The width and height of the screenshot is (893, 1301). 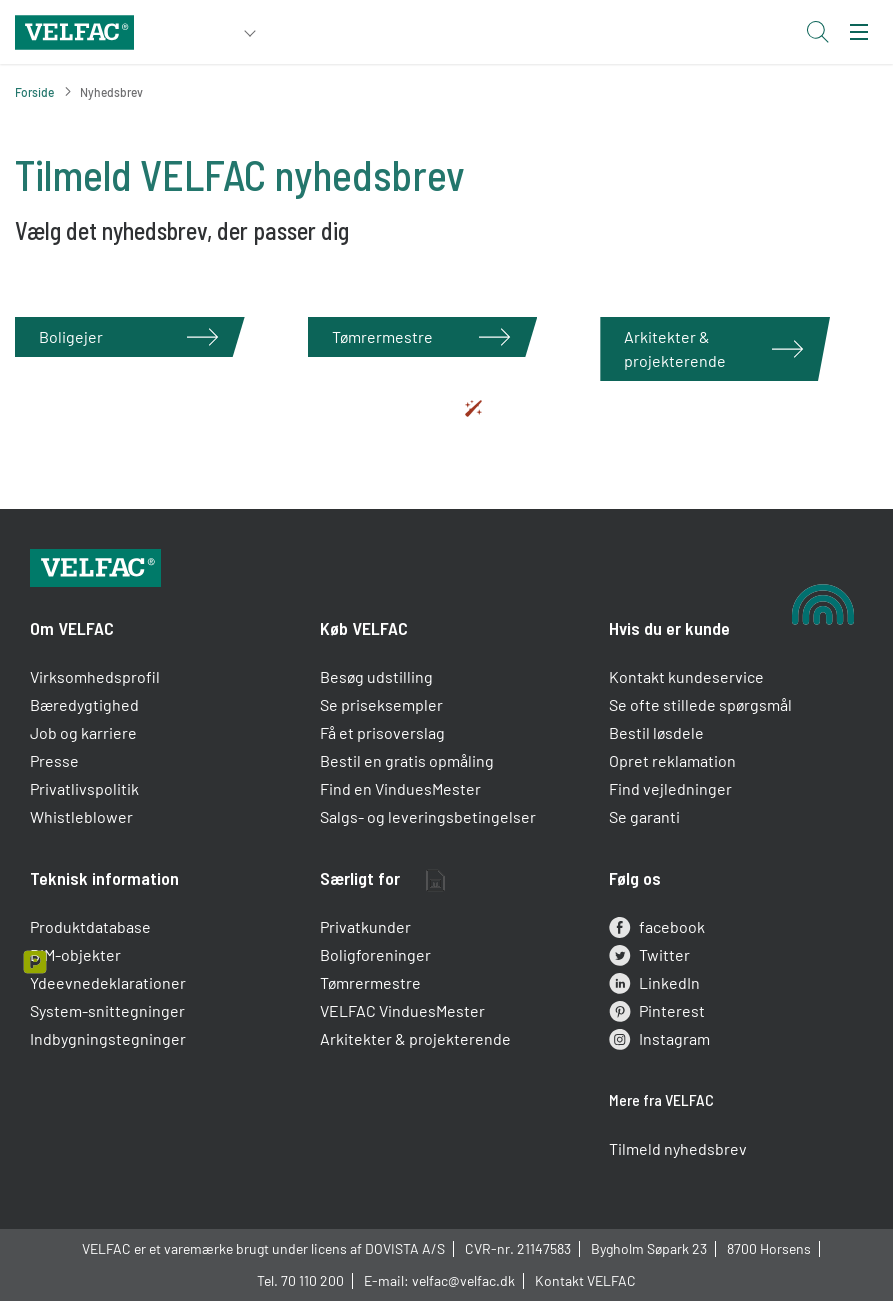 I want to click on apply magic or automatic enhancements, so click(x=473, y=408).